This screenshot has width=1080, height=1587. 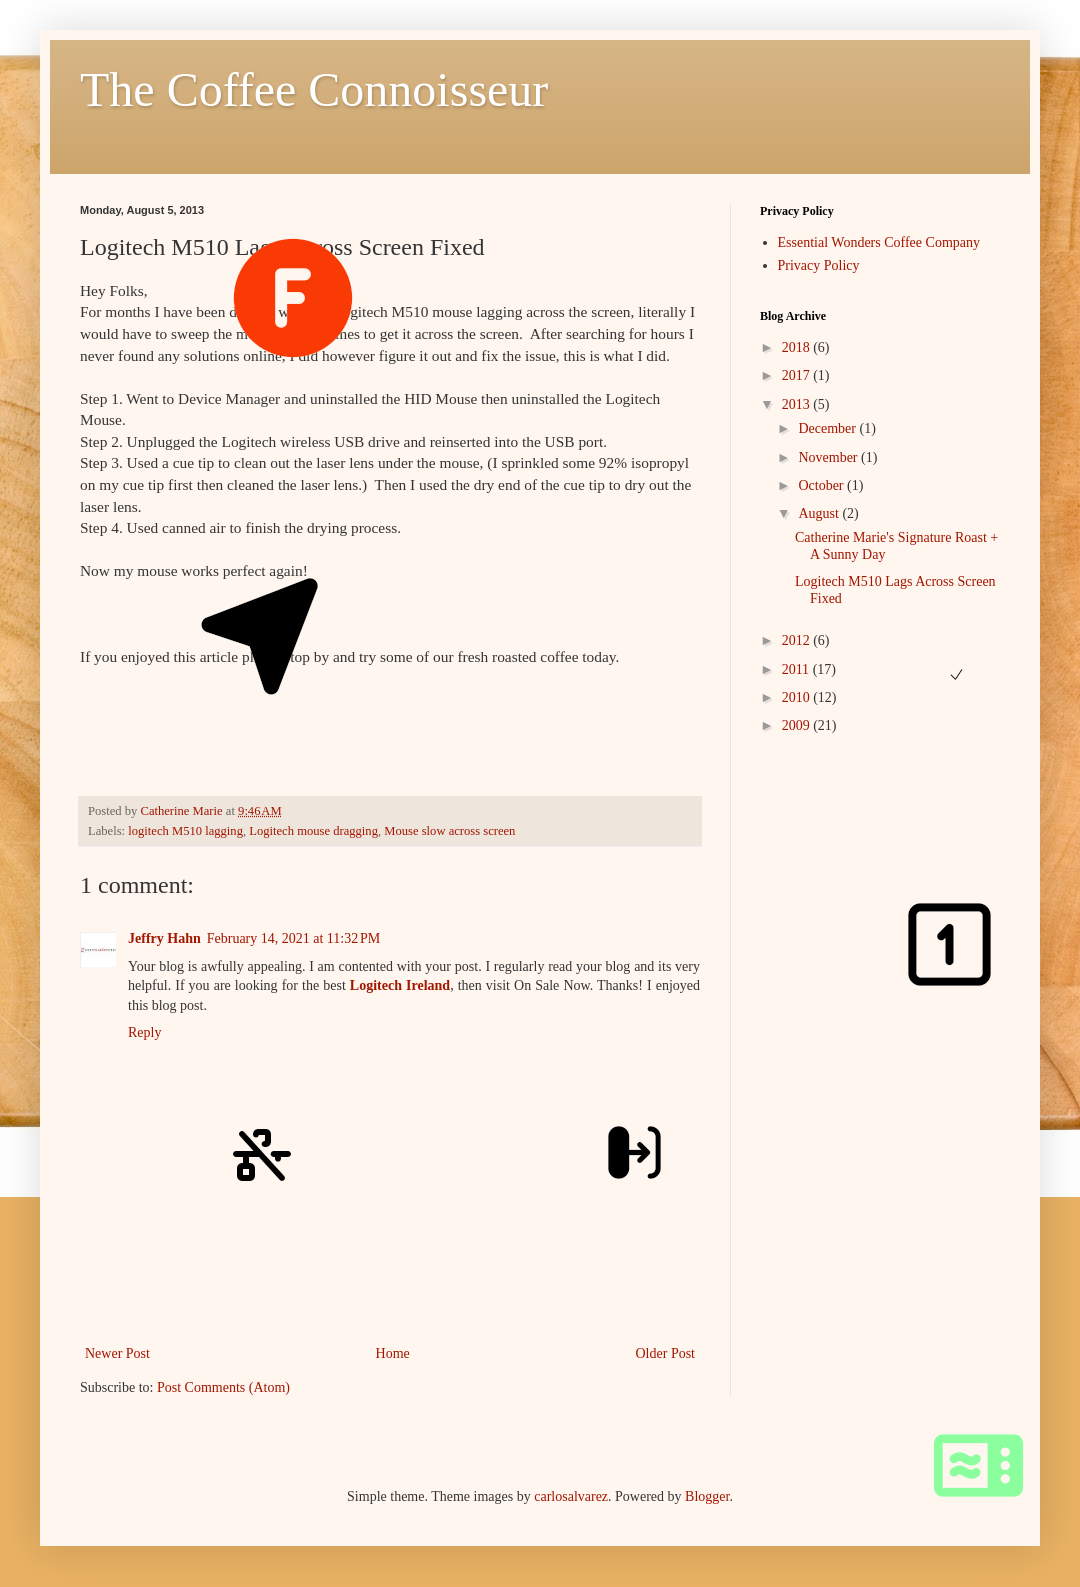 What do you see at coordinates (262, 1156) in the screenshot?
I see `network connection unavailable` at bounding box center [262, 1156].